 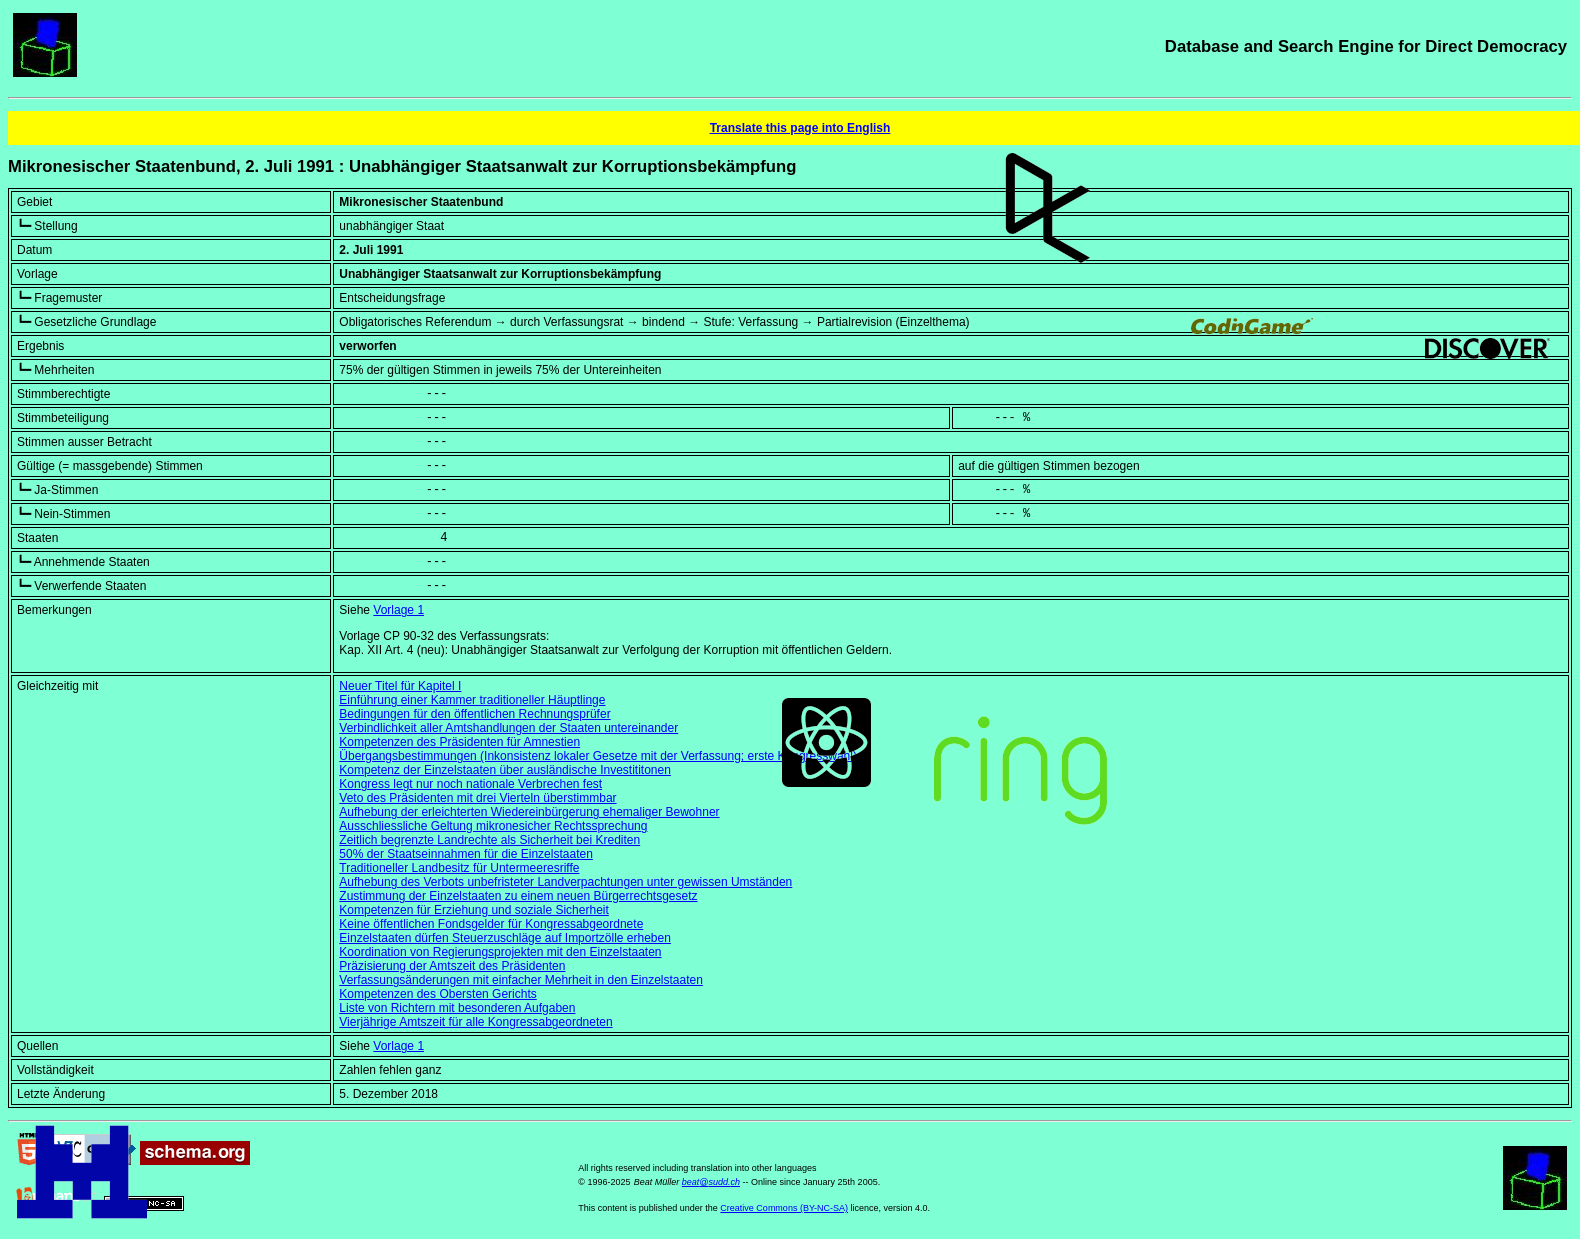 I want to click on Mistral AI logo, so click(x=82, y=1172).